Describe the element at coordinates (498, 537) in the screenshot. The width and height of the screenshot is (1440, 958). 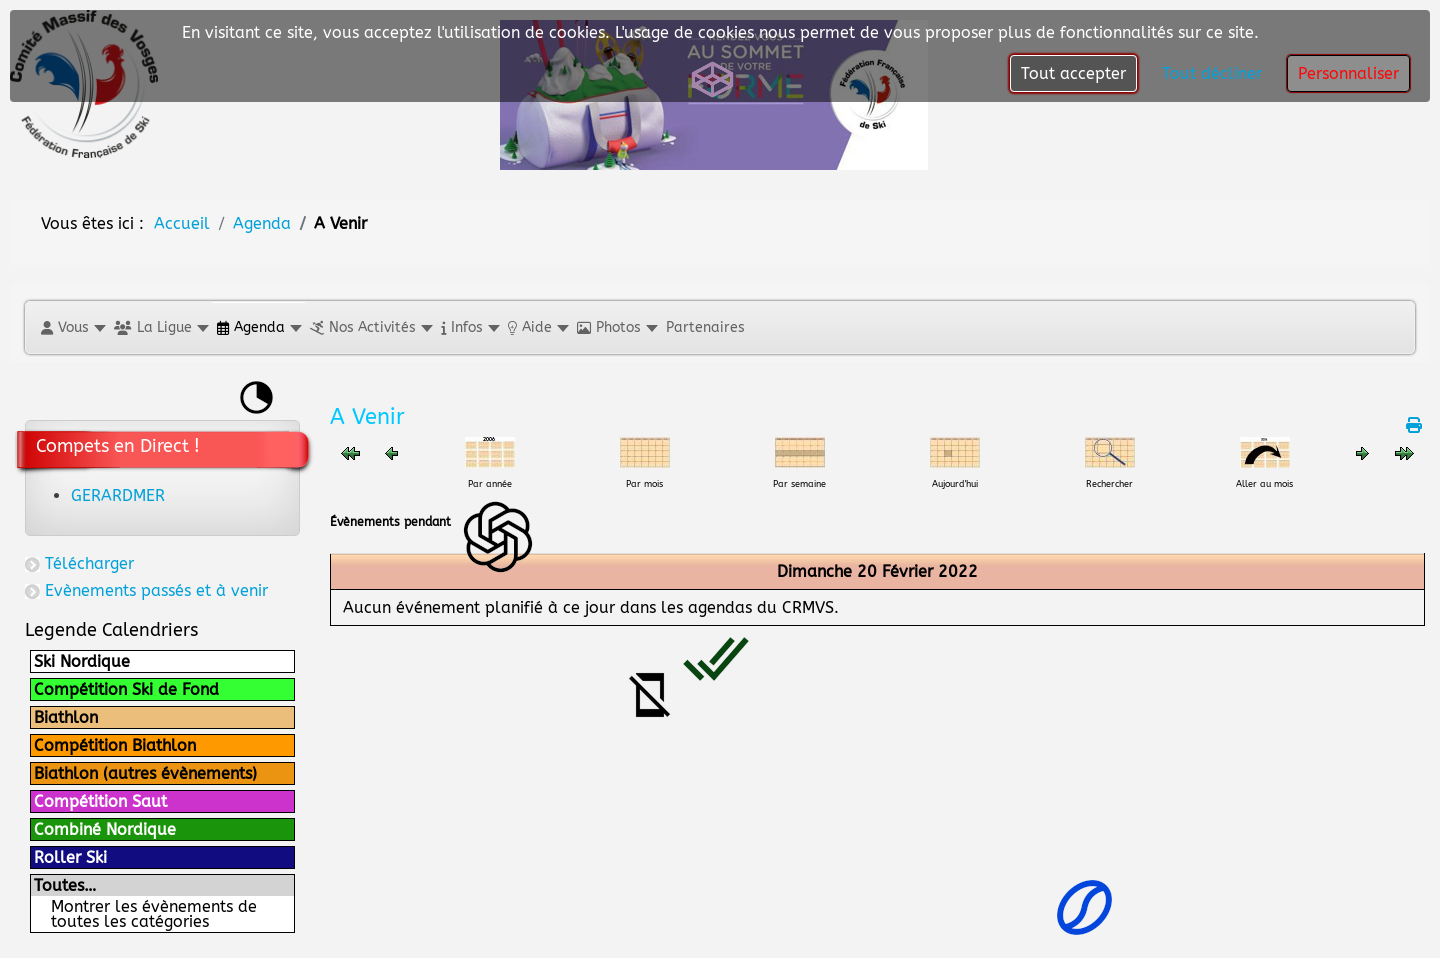
I see `open OpenAI or ChatGPT app` at that location.